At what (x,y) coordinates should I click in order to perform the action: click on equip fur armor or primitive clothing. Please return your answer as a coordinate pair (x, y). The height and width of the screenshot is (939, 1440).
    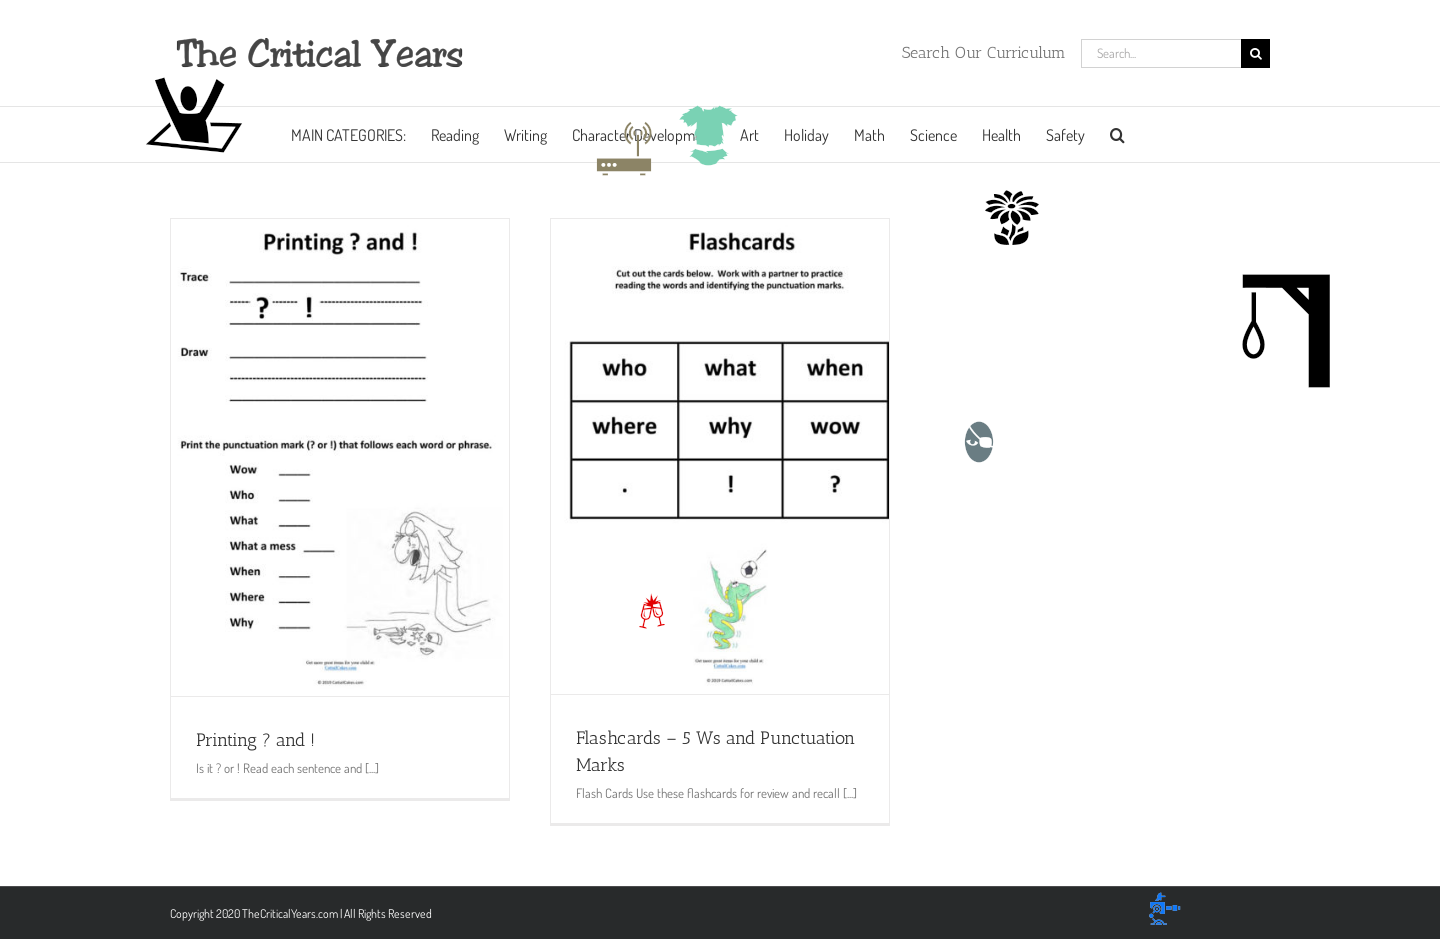
    Looking at the image, I should click on (708, 135).